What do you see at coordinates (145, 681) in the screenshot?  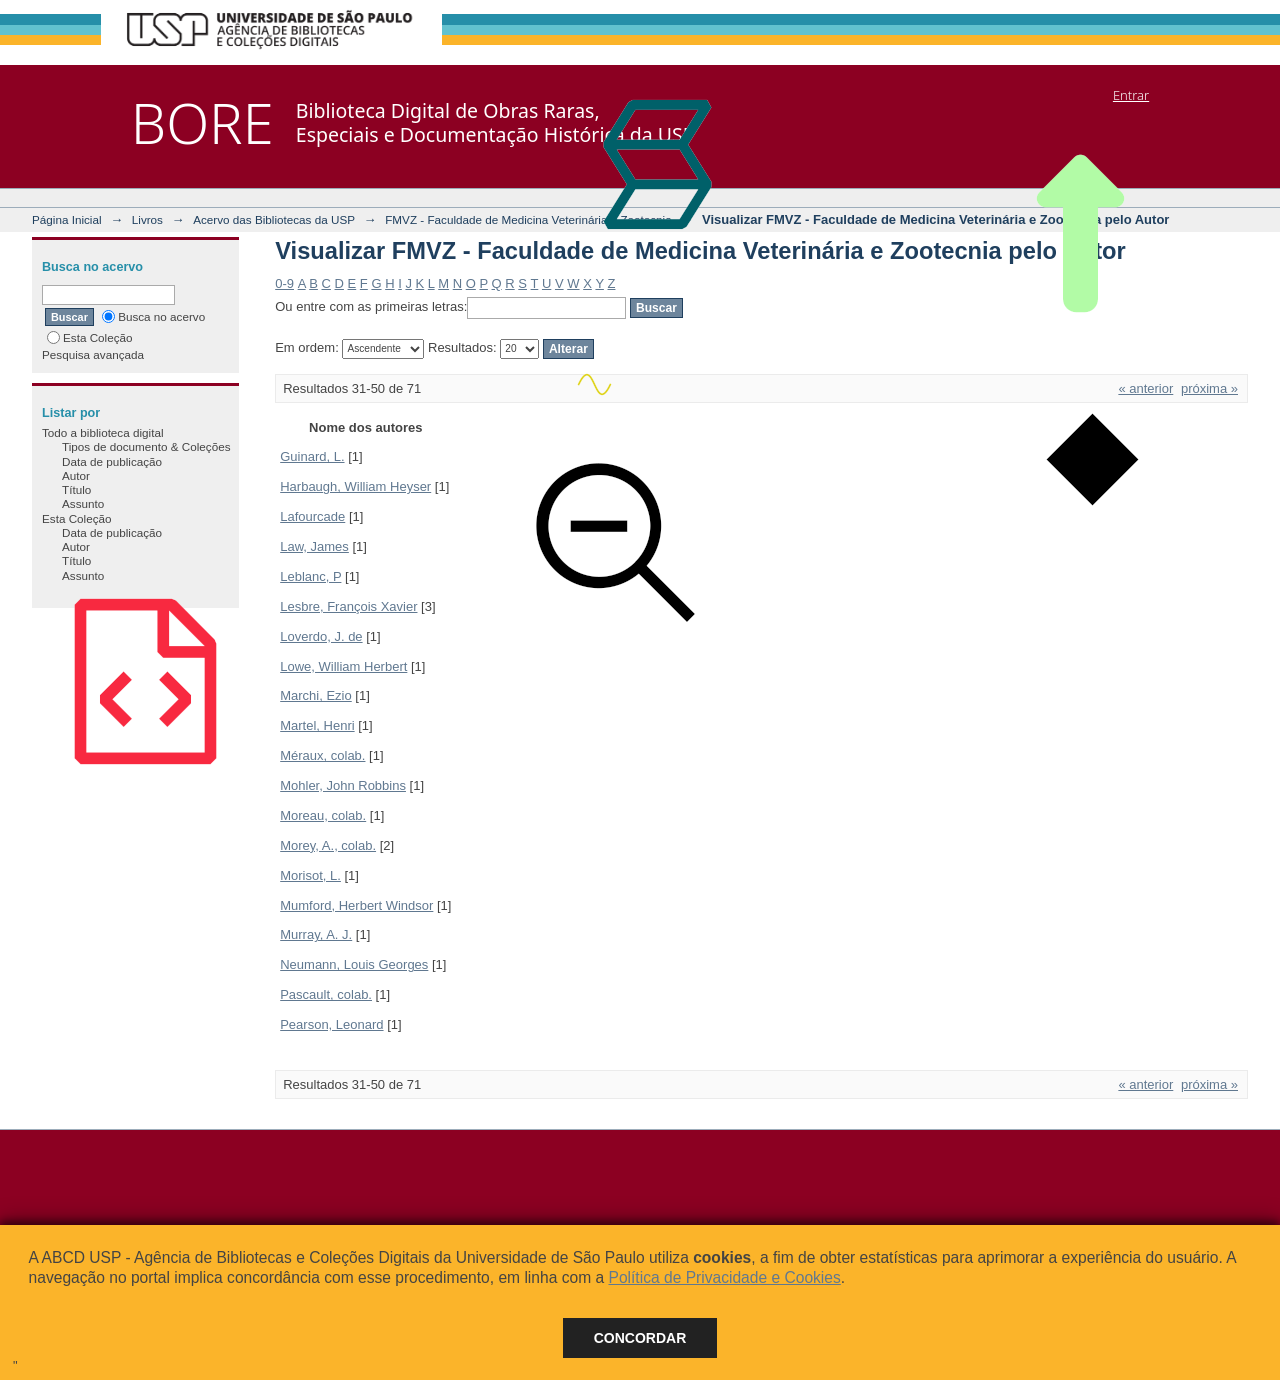 I see `open a code or source file` at bounding box center [145, 681].